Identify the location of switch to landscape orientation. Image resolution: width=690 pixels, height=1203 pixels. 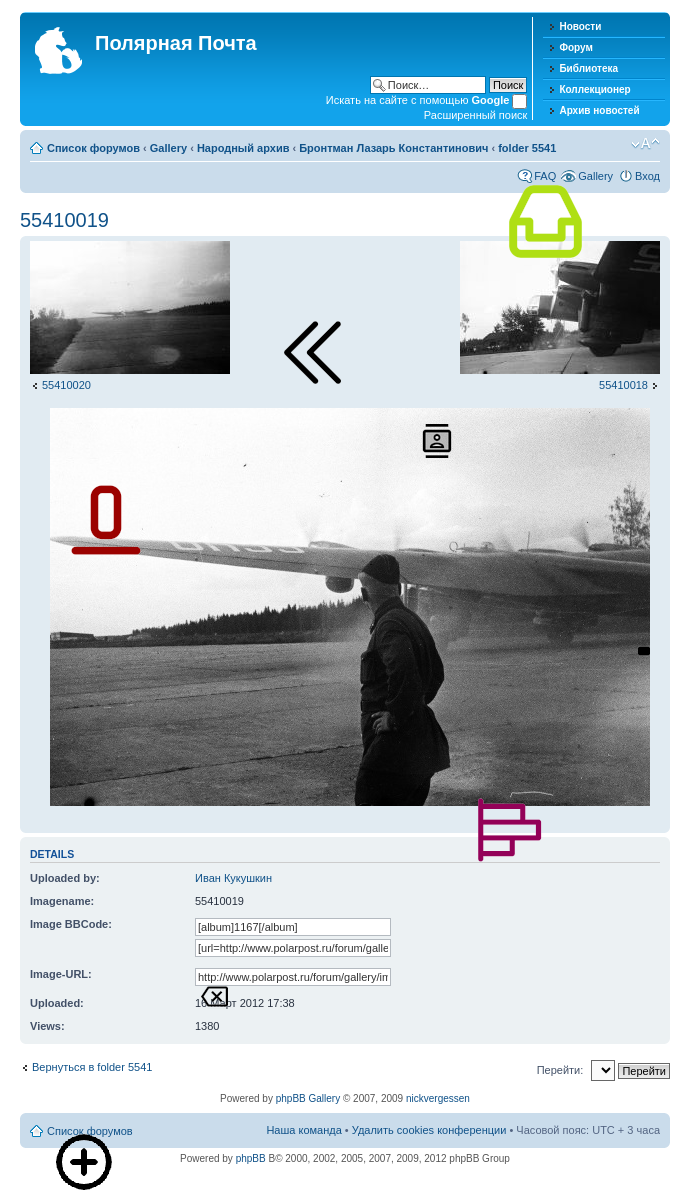
(644, 651).